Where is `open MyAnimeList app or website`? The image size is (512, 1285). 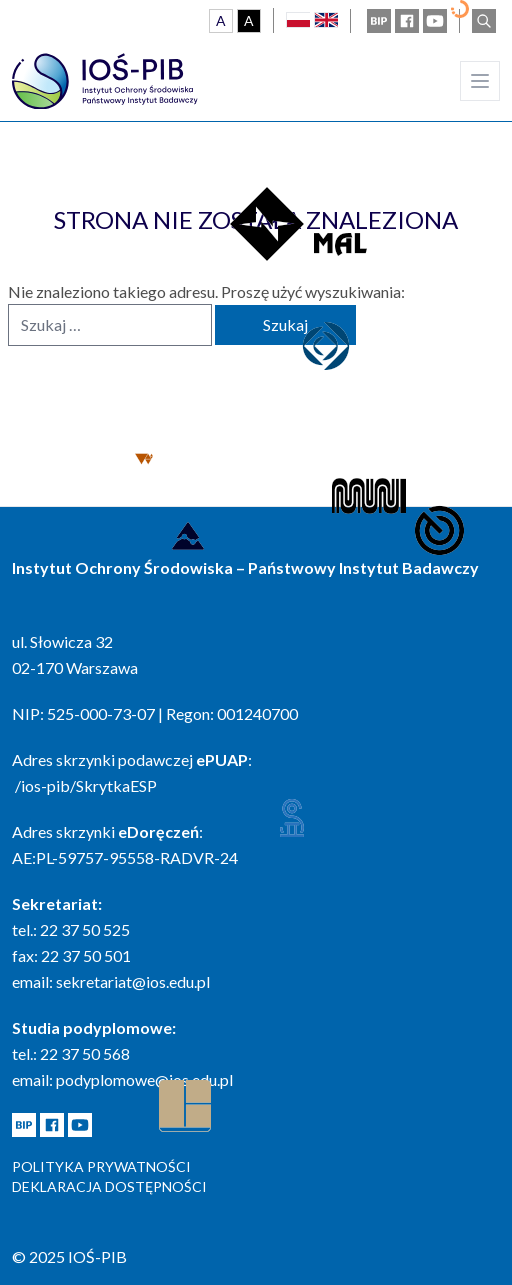 open MyAnimeList app or website is located at coordinates (340, 244).